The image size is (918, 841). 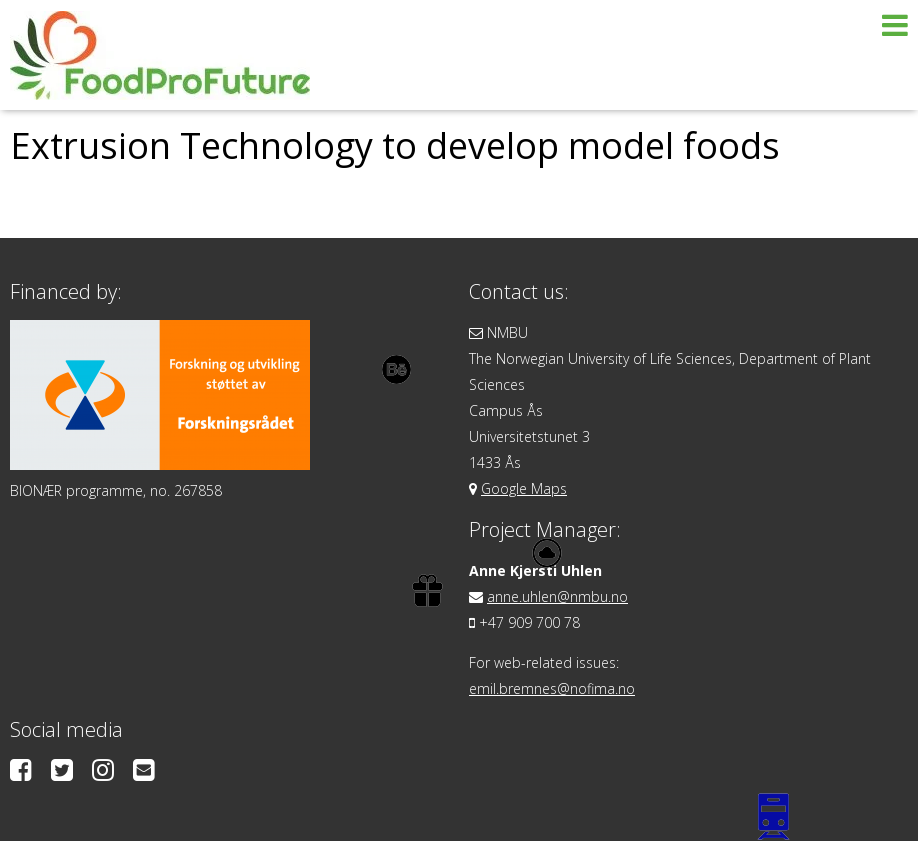 I want to click on visit Behance profile or portfolio, so click(x=396, y=369).